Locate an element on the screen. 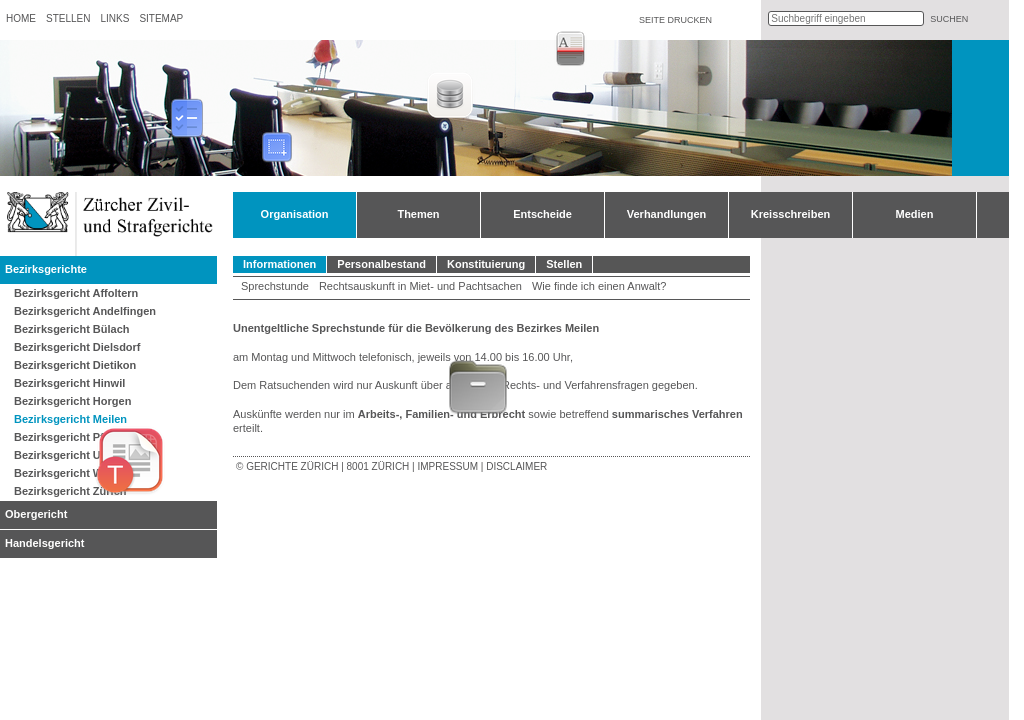 Image resolution: width=1024 pixels, height=720 pixels. open document scanner app is located at coordinates (570, 48).